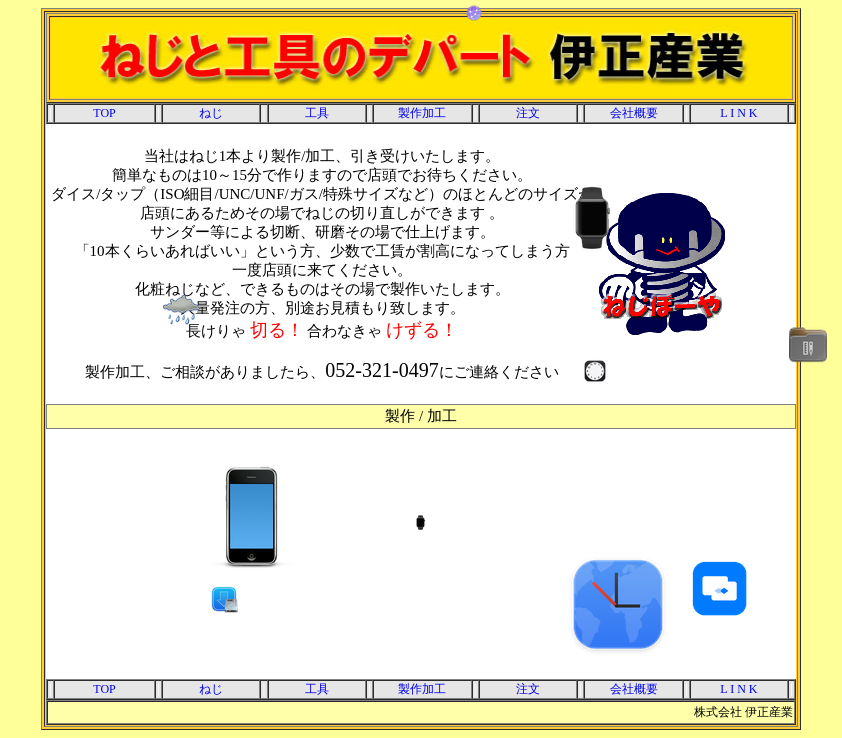 The height and width of the screenshot is (738, 842). What do you see at coordinates (420, 522) in the screenshot?
I see `apple watch series 7 device icon` at bounding box center [420, 522].